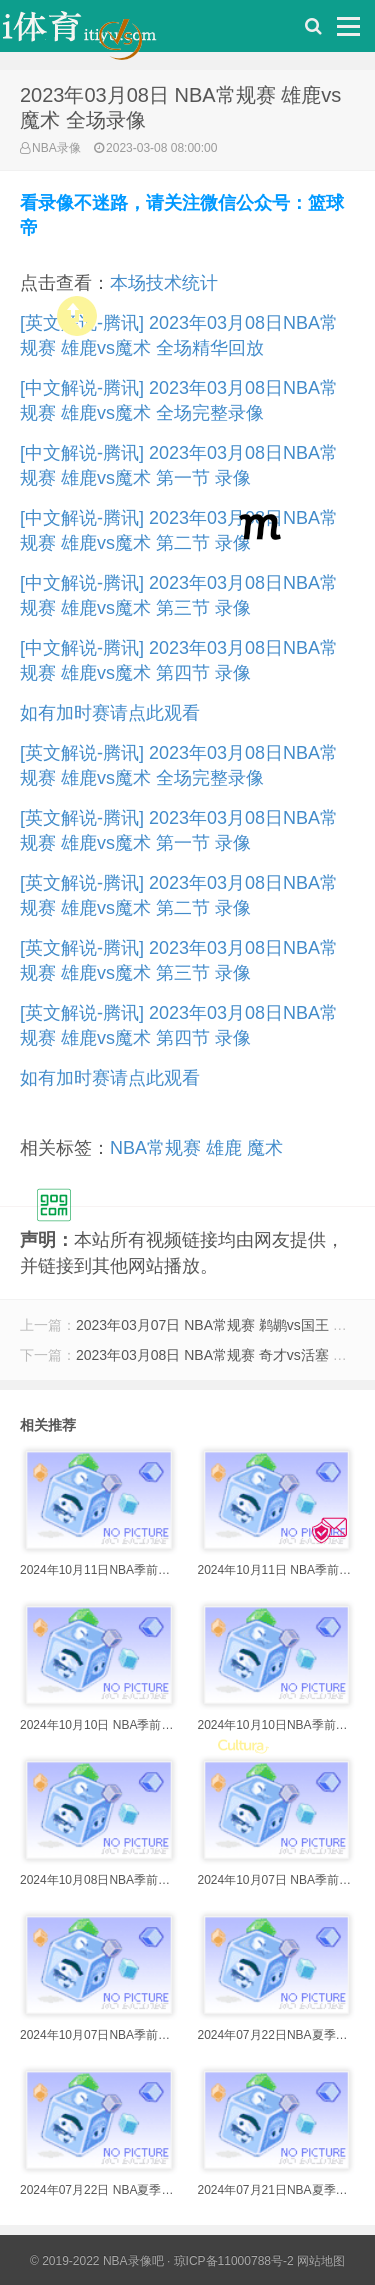  I want to click on swap or exchange currencies, so click(77, 316).